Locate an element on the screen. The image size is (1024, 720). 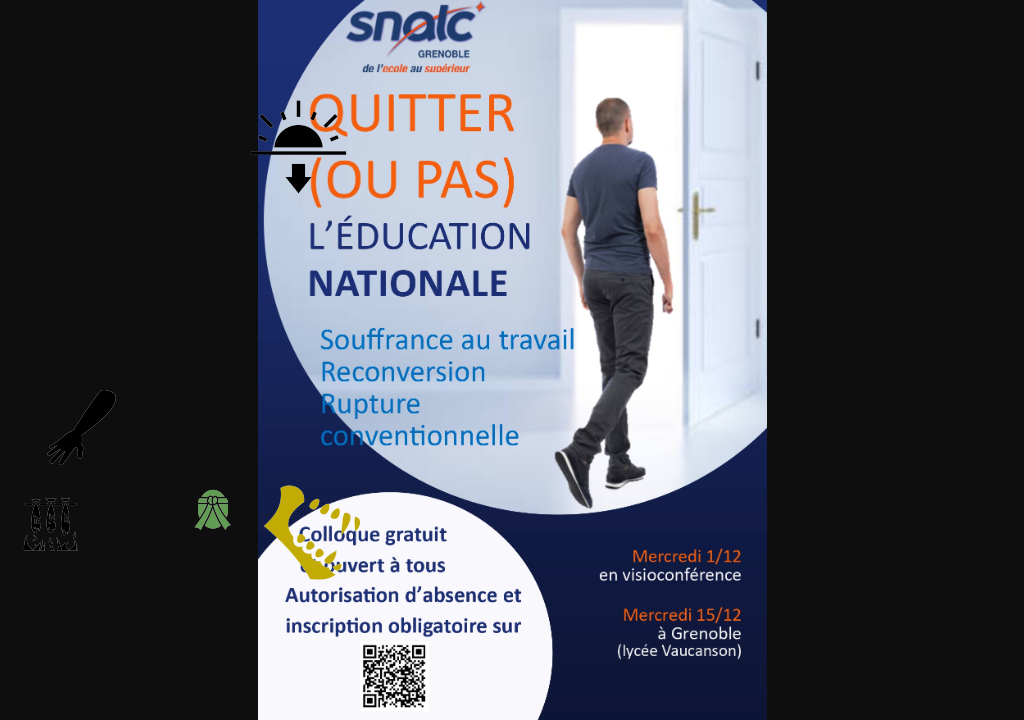
indicates sunset or evening time period is located at coordinates (298, 147).